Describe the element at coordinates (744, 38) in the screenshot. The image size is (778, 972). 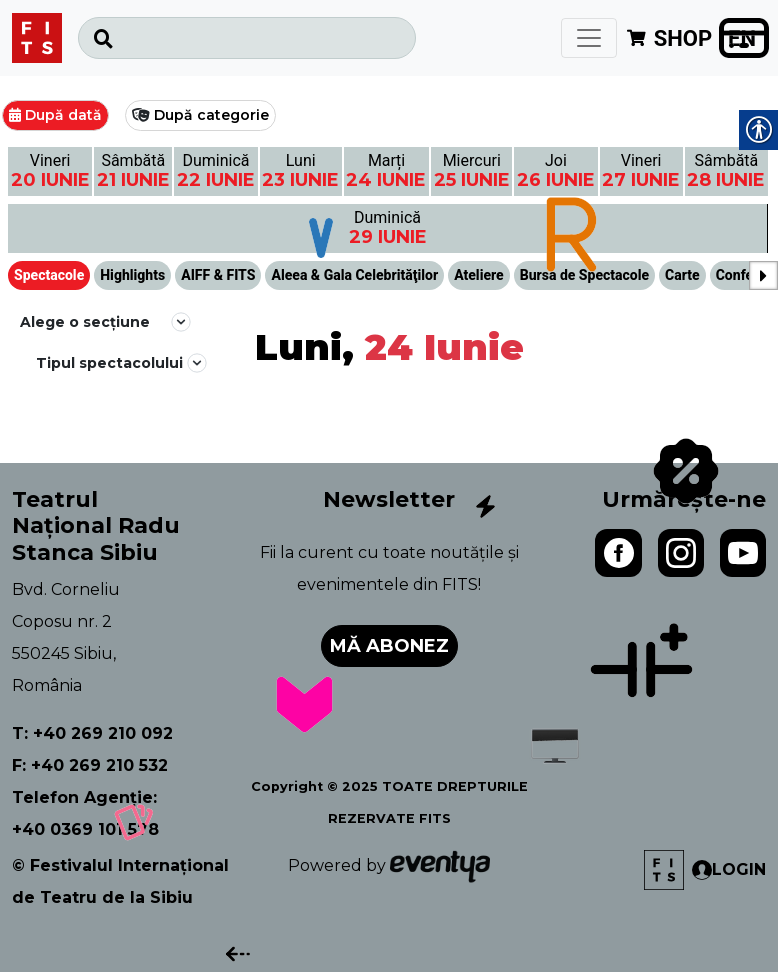
I see `manage payment methods` at that location.